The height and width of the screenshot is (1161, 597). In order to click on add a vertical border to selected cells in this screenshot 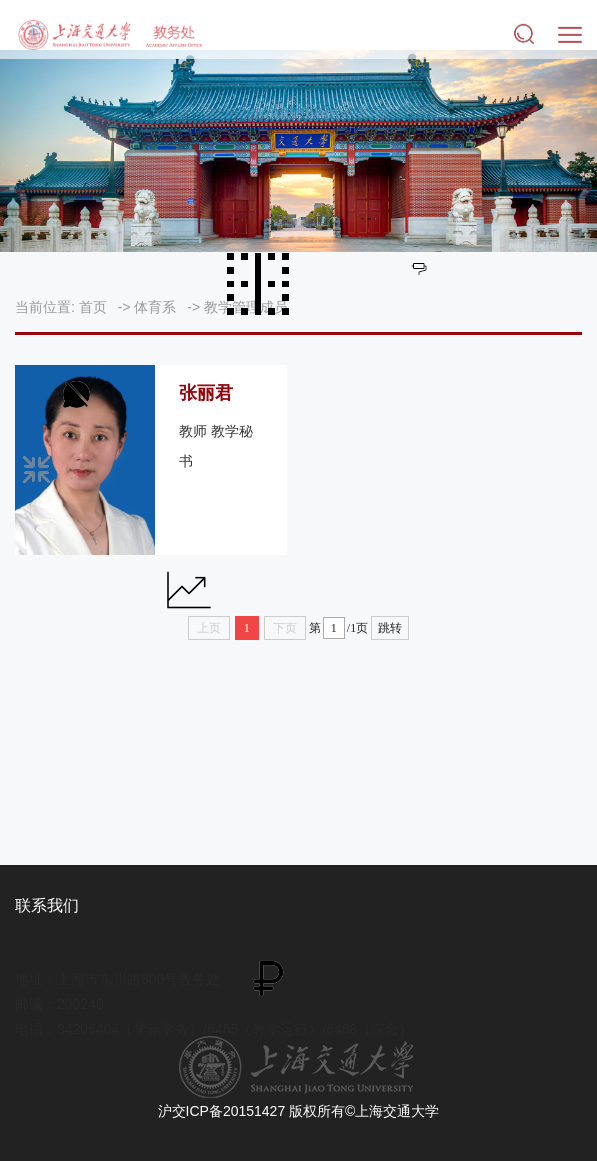, I will do `click(258, 284)`.